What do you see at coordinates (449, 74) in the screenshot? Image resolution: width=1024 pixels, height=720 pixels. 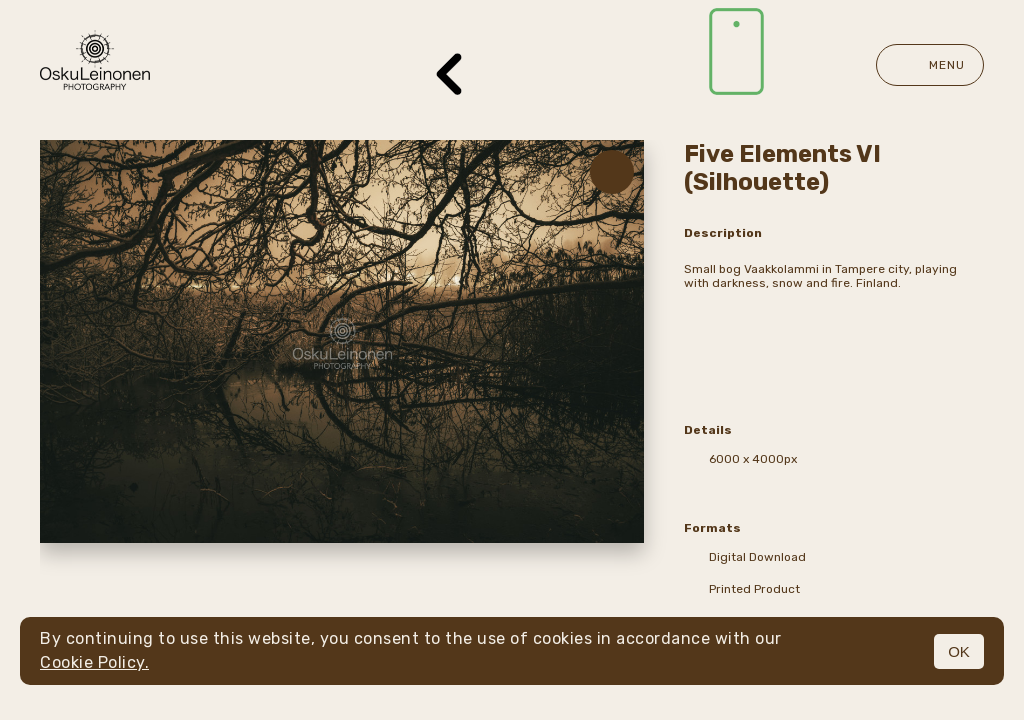 I see `go back to the previous screen` at bounding box center [449, 74].